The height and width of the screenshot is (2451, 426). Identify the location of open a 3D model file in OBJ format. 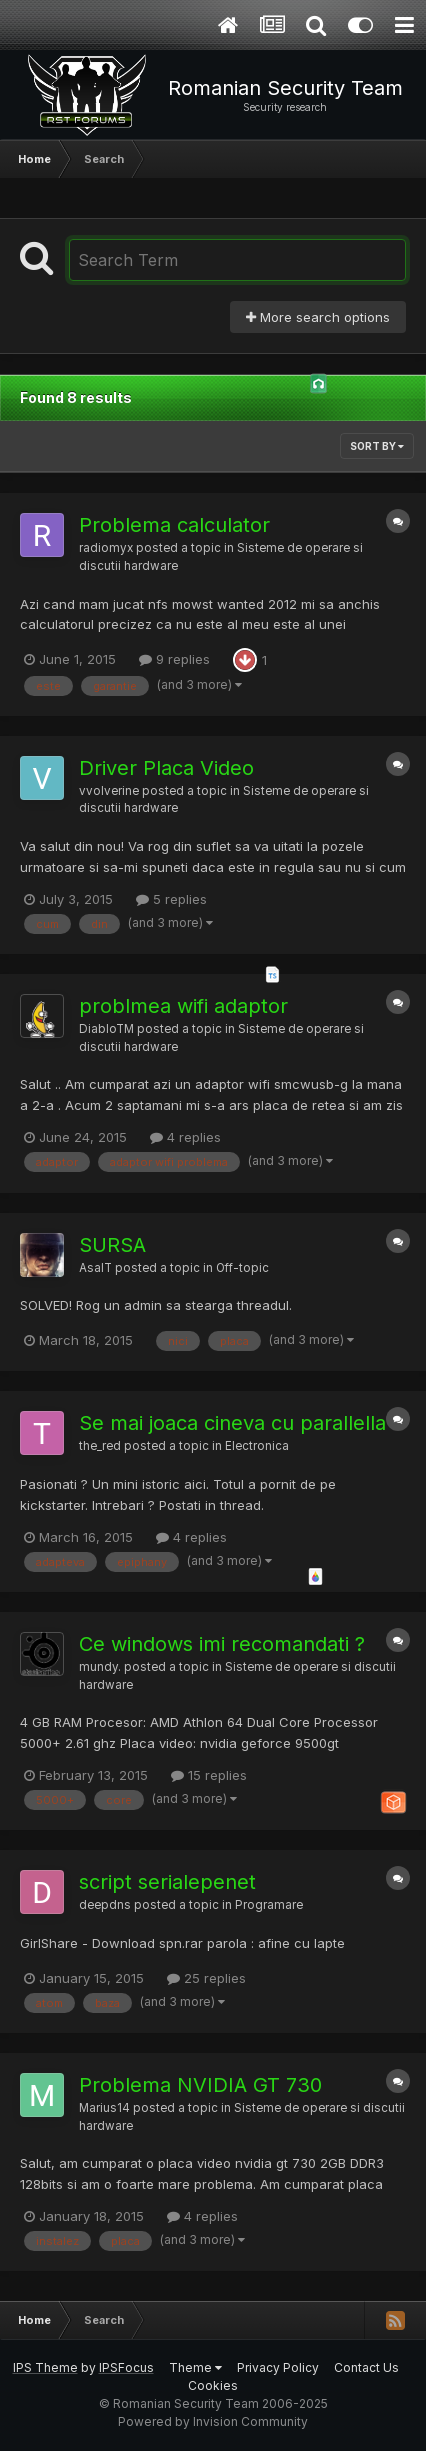
(393, 1801).